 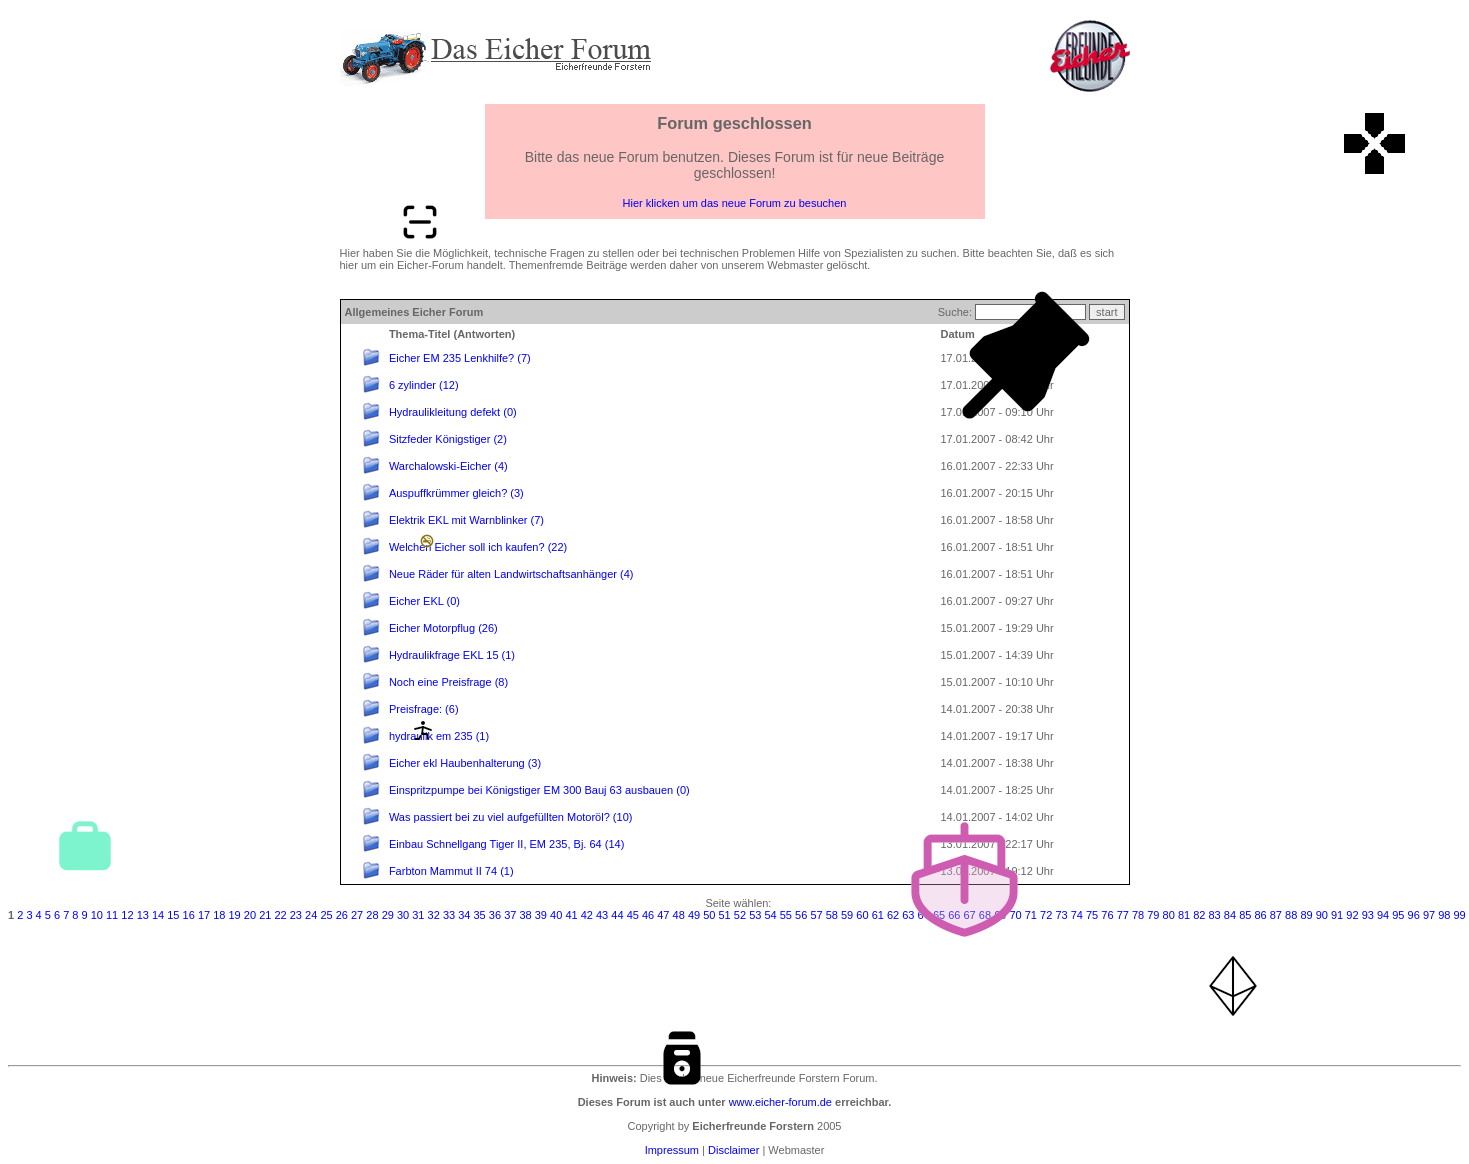 I want to click on access games or gaming section, so click(x=1374, y=143).